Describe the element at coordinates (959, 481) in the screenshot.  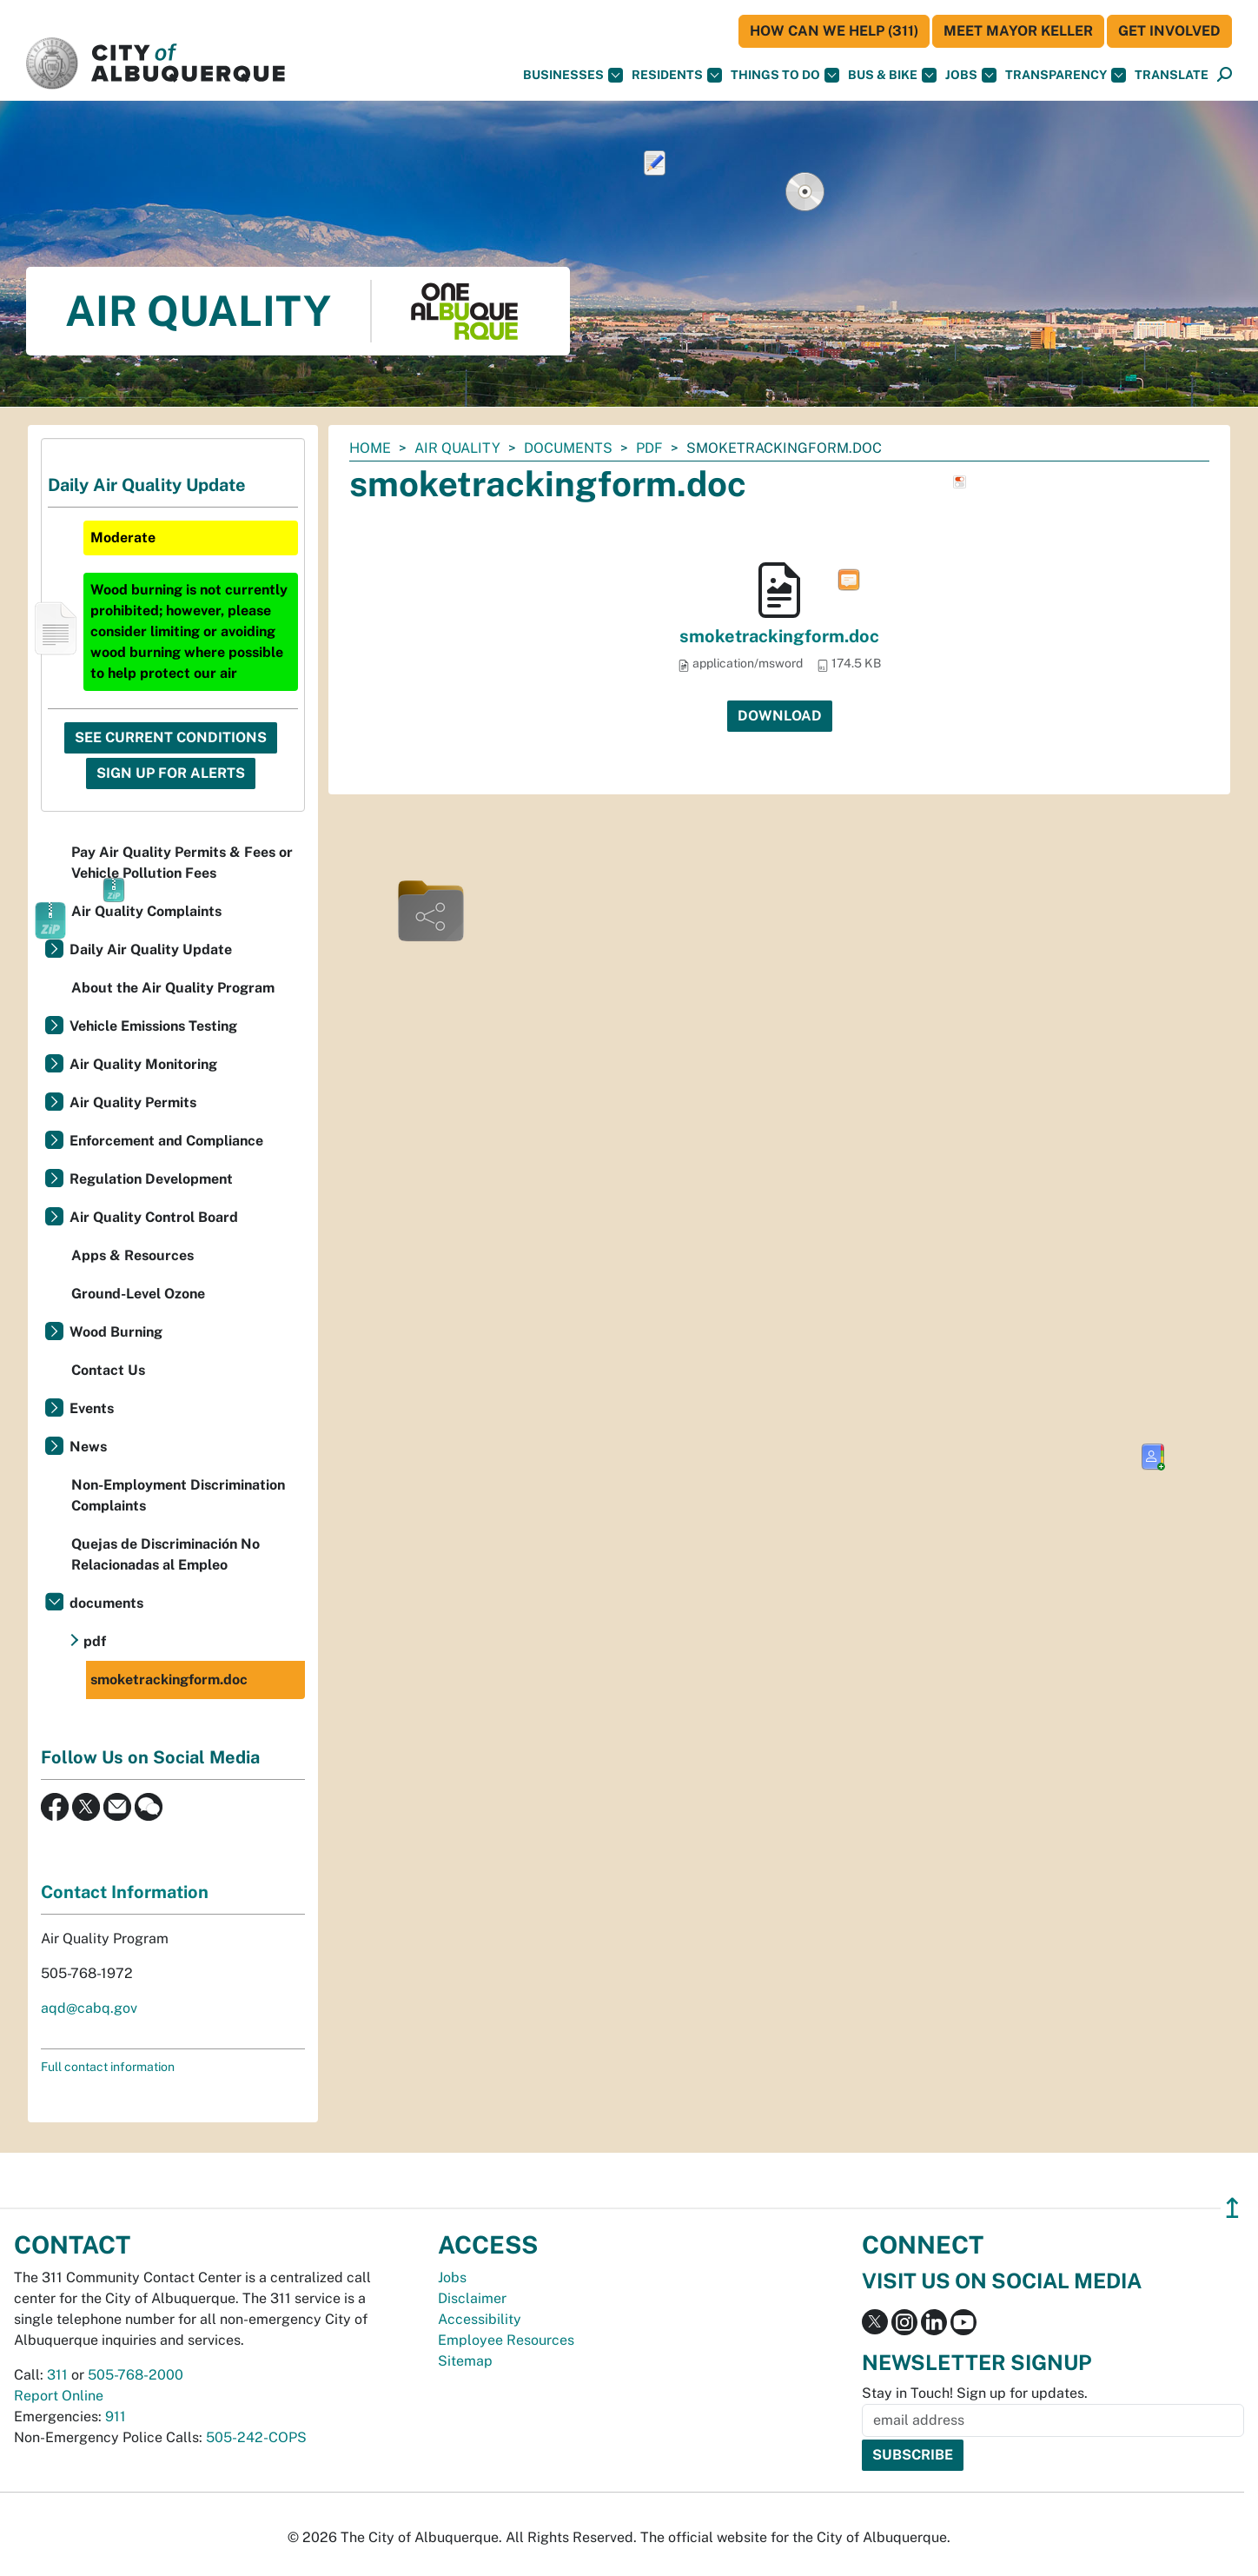
I see `open unity tweak tool settings` at that location.